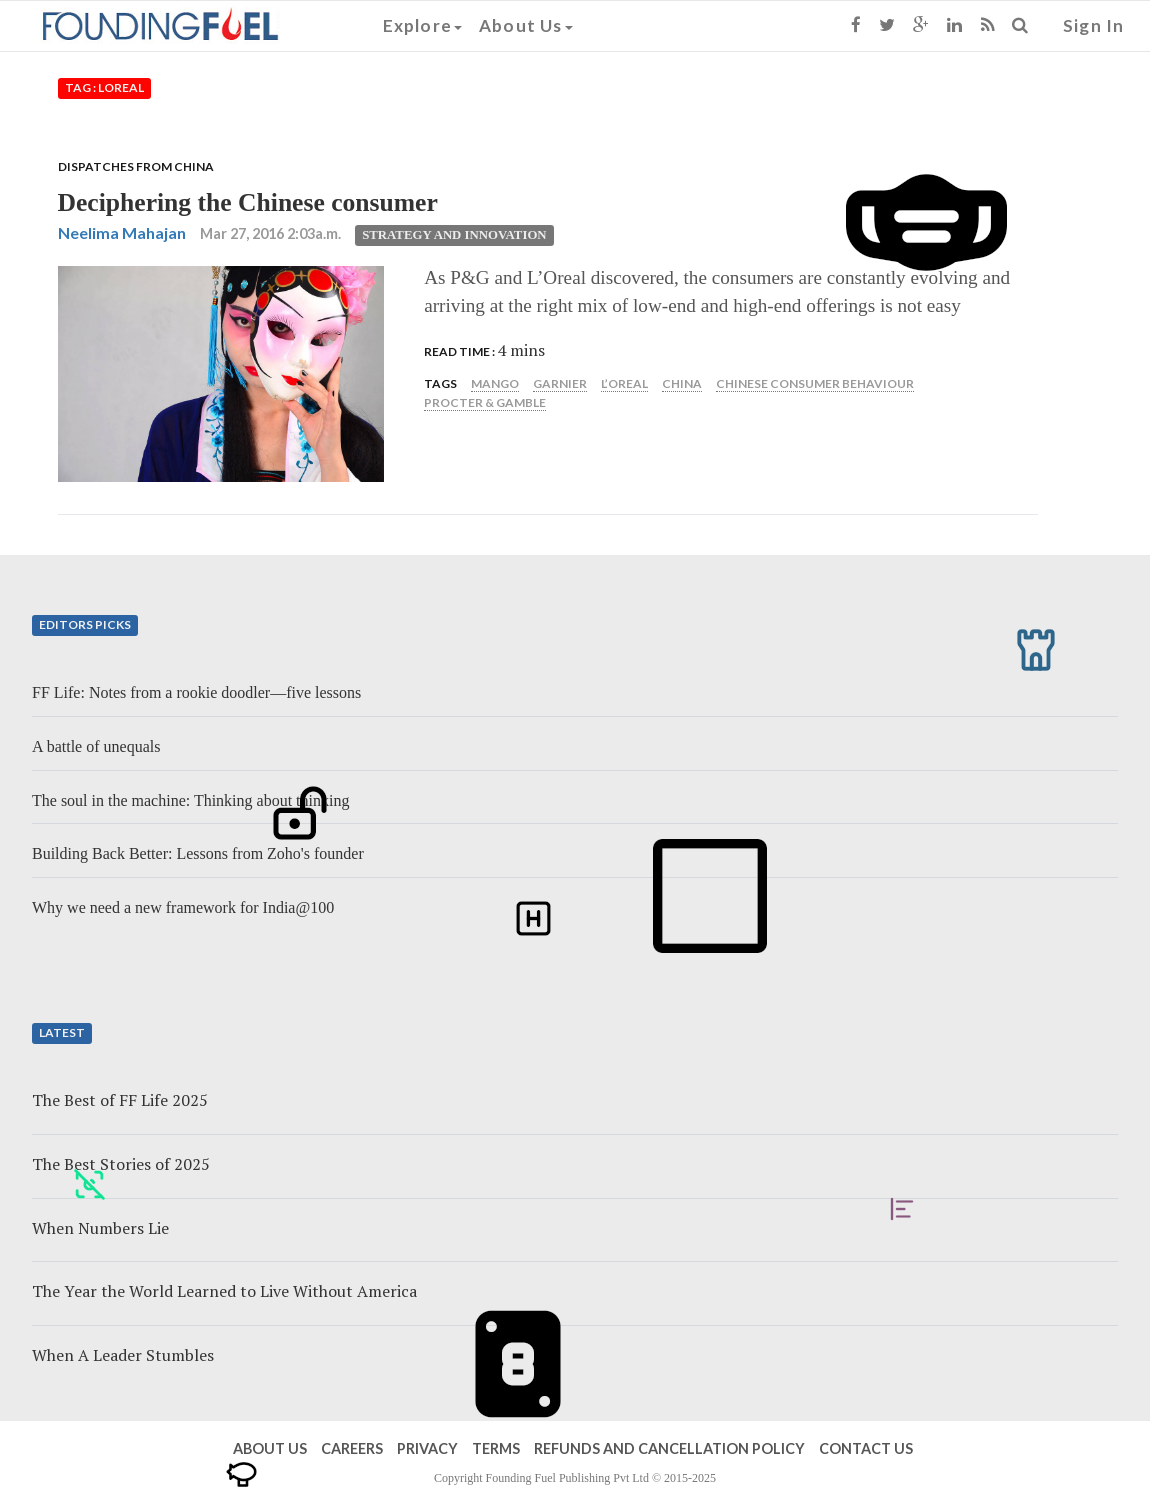 This screenshot has height=1497, width=1150. I want to click on access castle or fortress-themed game, so click(1036, 650).